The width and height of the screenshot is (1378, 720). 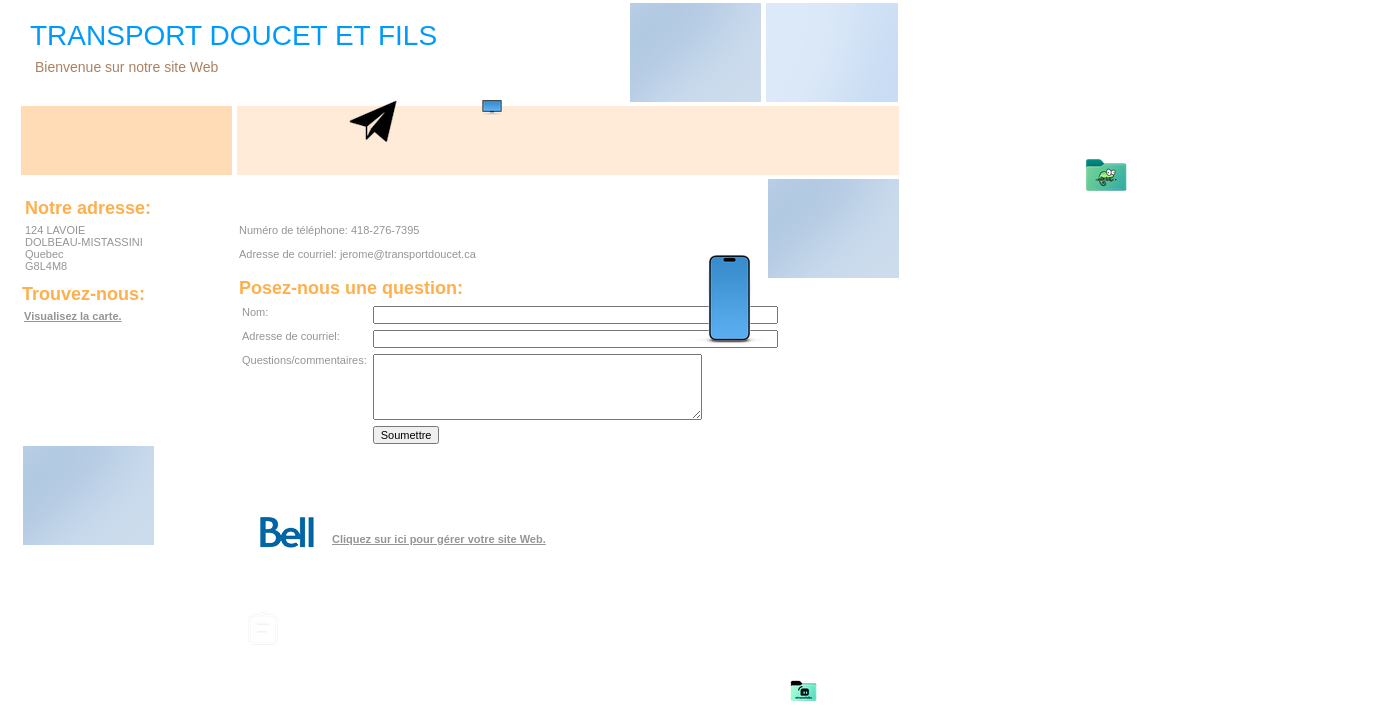 What do you see at coordinates (263, 628) in the screenshot?
I see `access clipboard history` at bounding box center [263, 628].